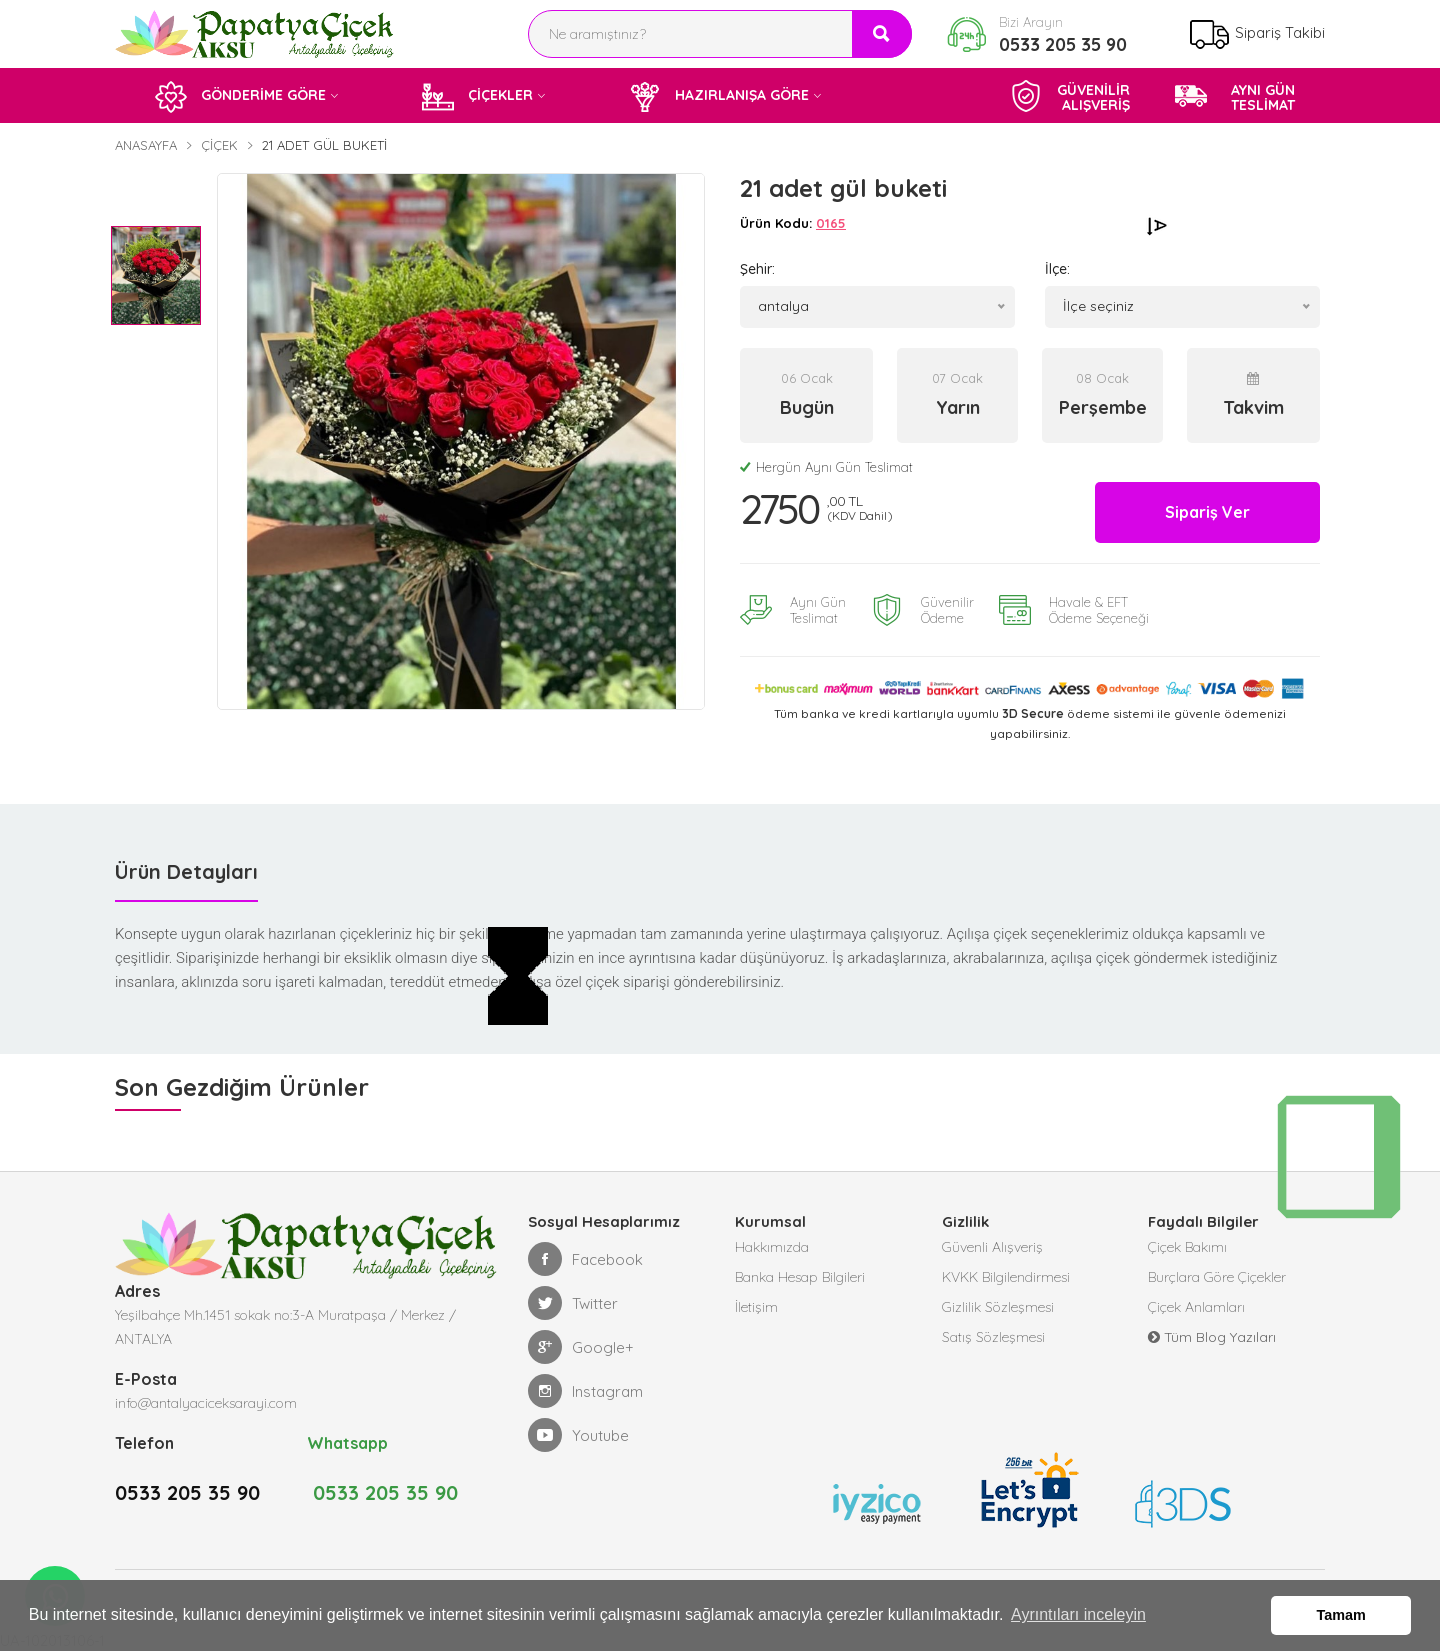 Image resolution: width=1440 pixels, height=1651 pixels. What do you see at coordinates (1339, 1157) in the screenshot?
I see `move activity bar to the right side of the layout` at bounding box center [1339, 1157].